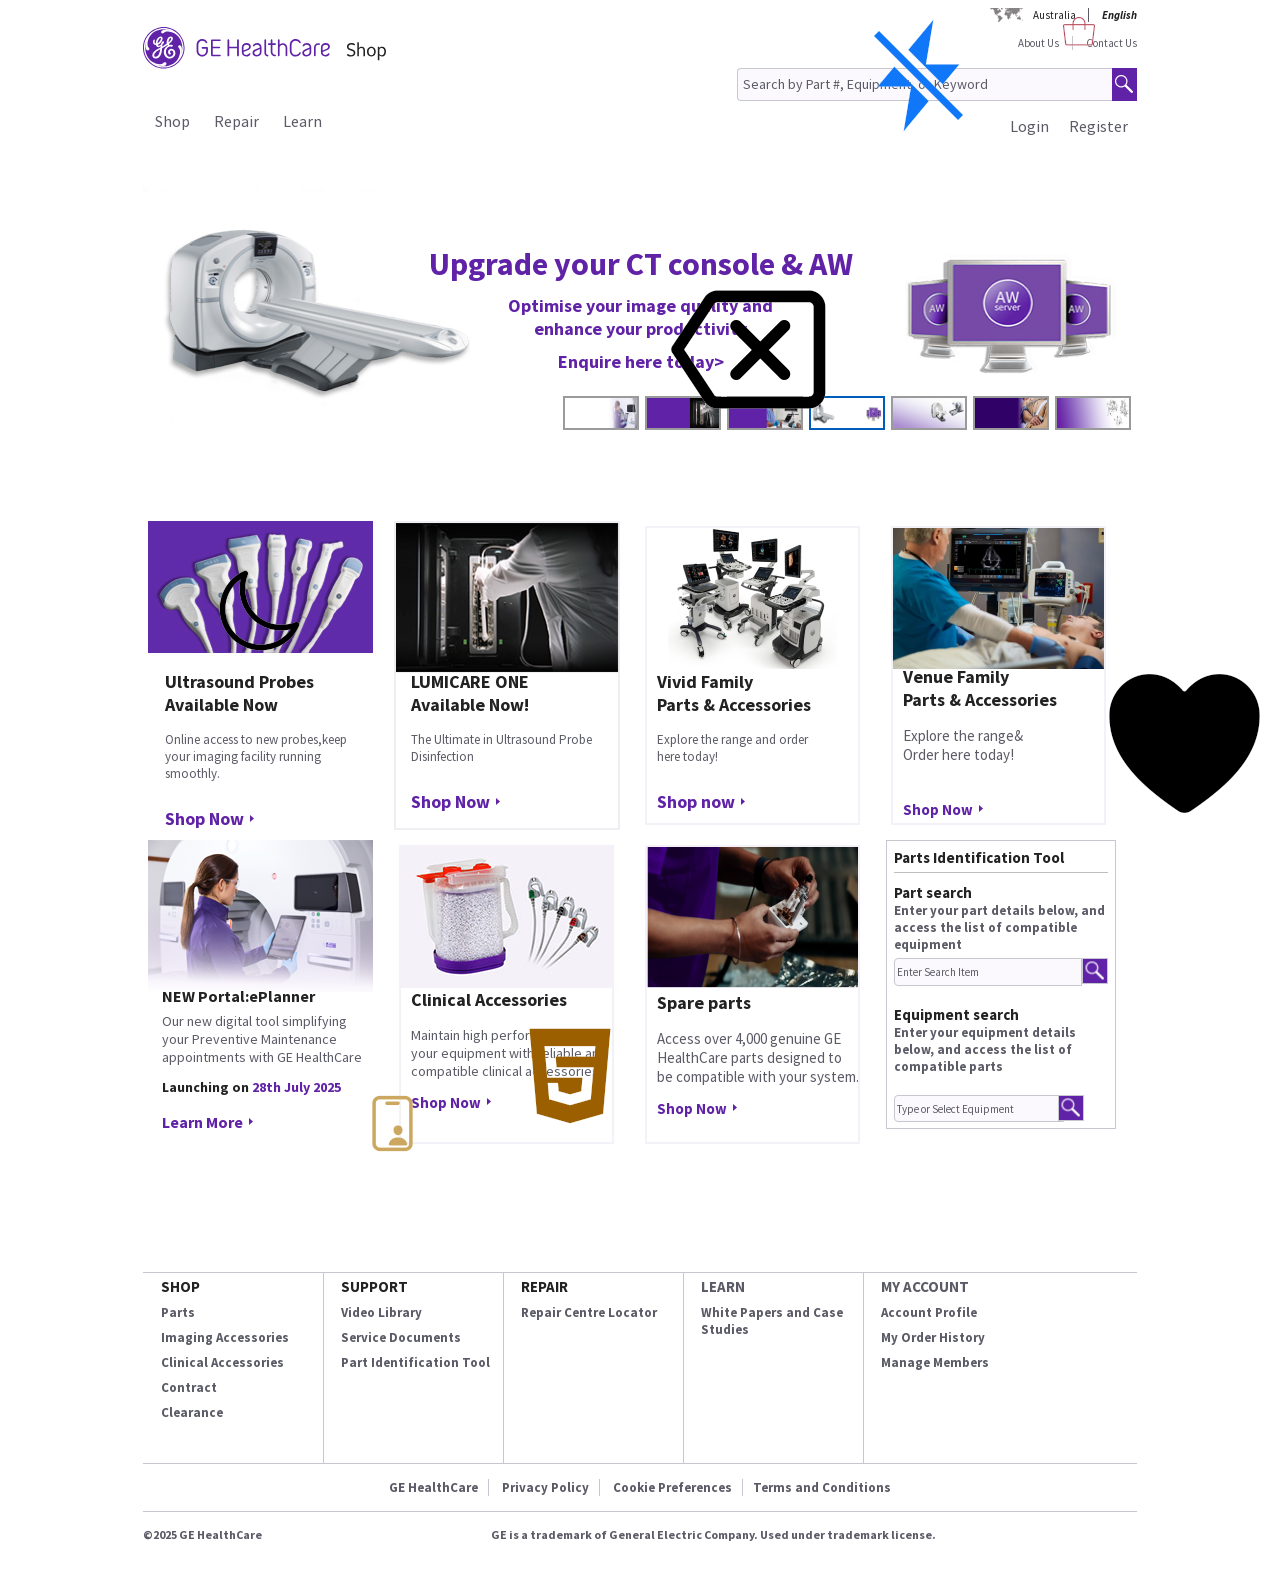 Image resolution: width=1280 pixels, height=1580 pixels. What do you see at coordinates (918, 75) in the screenshot?
I see `disable camera flash` at bounding box center [918, 75].